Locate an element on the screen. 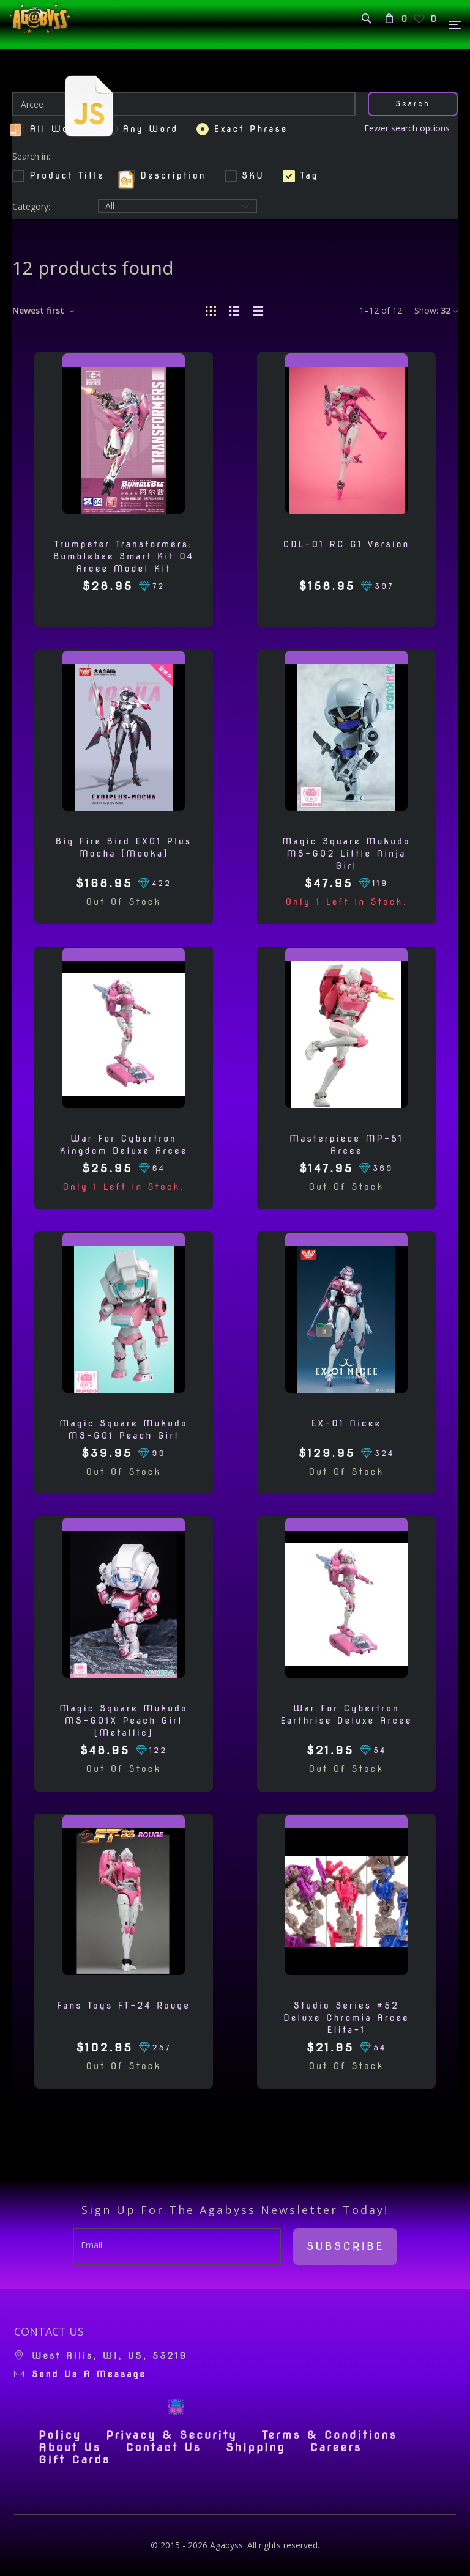  access your templates folder is located at coordinates (324, 1330).